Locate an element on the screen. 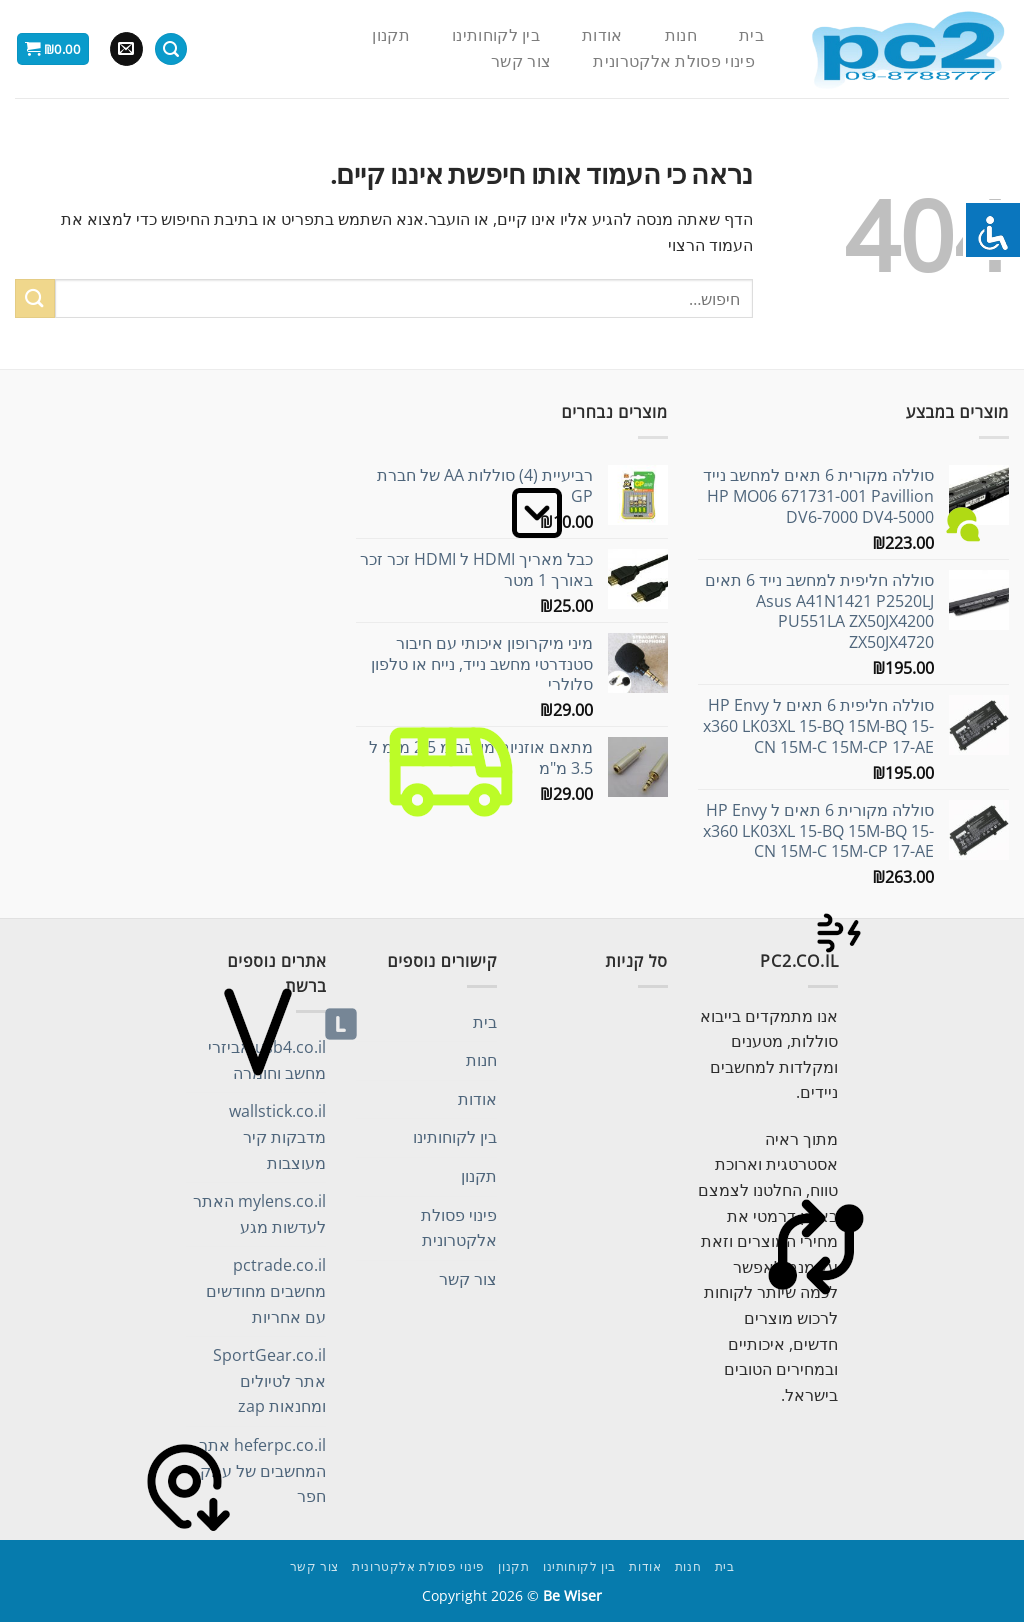 The height and width of the screenshot is (1622, 1024). access a forum channel is located at coordinates (963, 523).